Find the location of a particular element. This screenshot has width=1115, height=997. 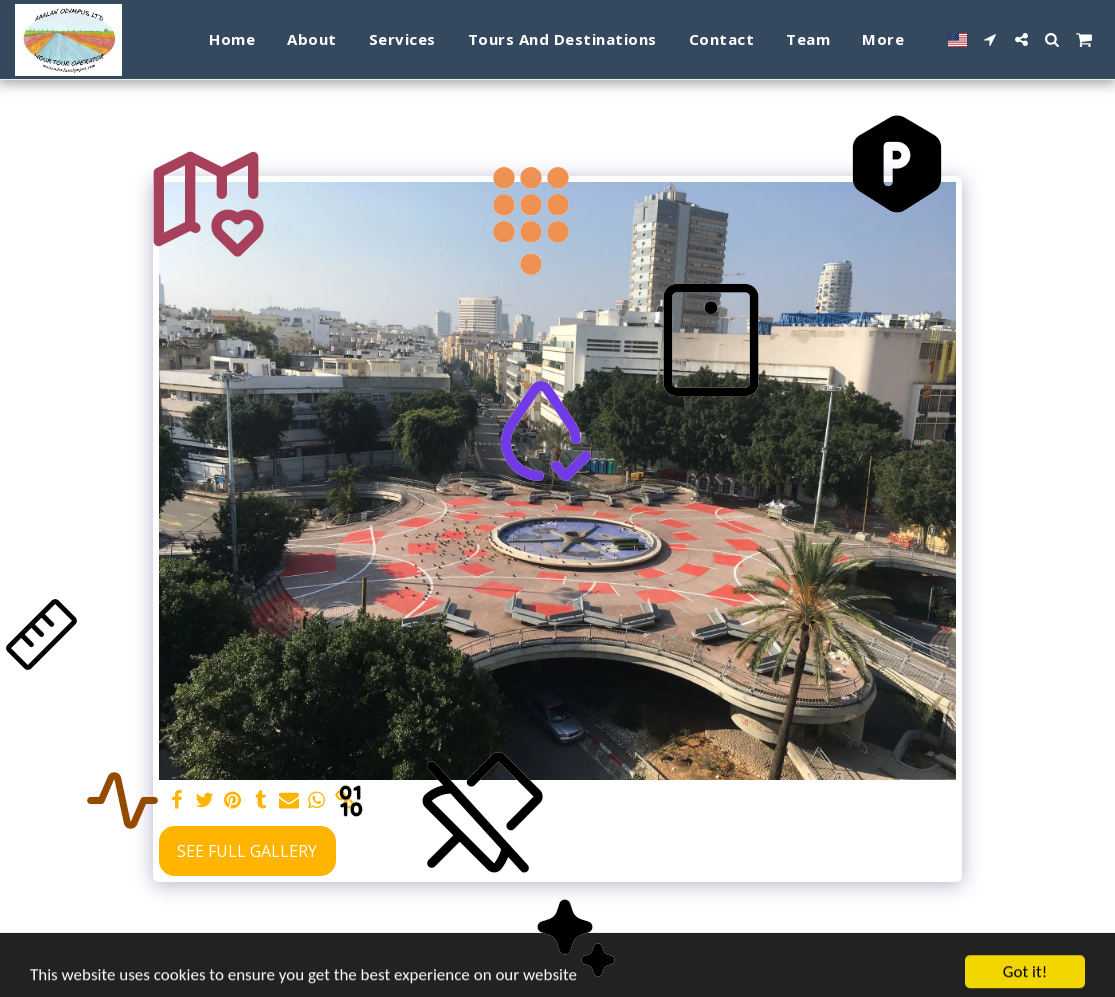

view favorite locations on map is located at coordinates (206, 199).